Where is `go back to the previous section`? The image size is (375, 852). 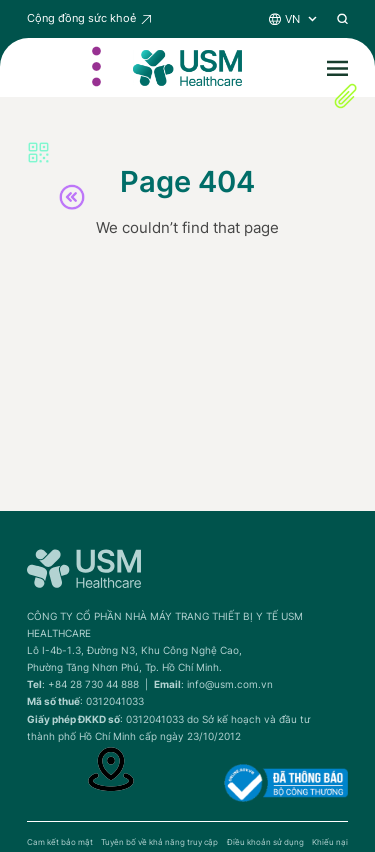 go back to the previous section is located at coordinates (72, 197).